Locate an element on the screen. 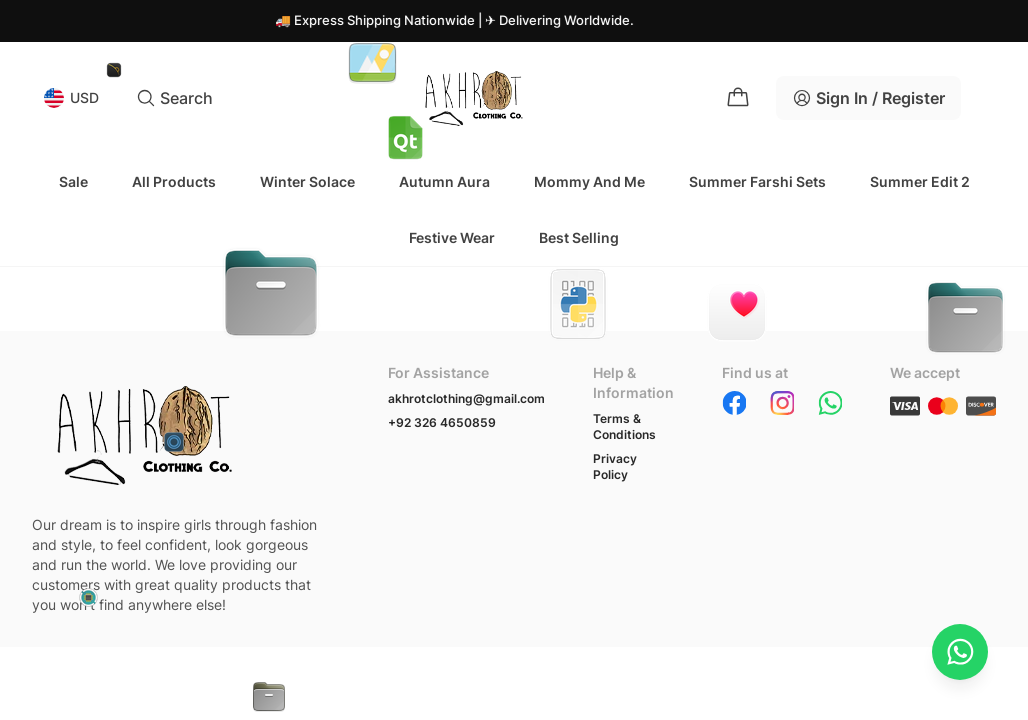  launch the starbound game is located at coordinates (114, 70).